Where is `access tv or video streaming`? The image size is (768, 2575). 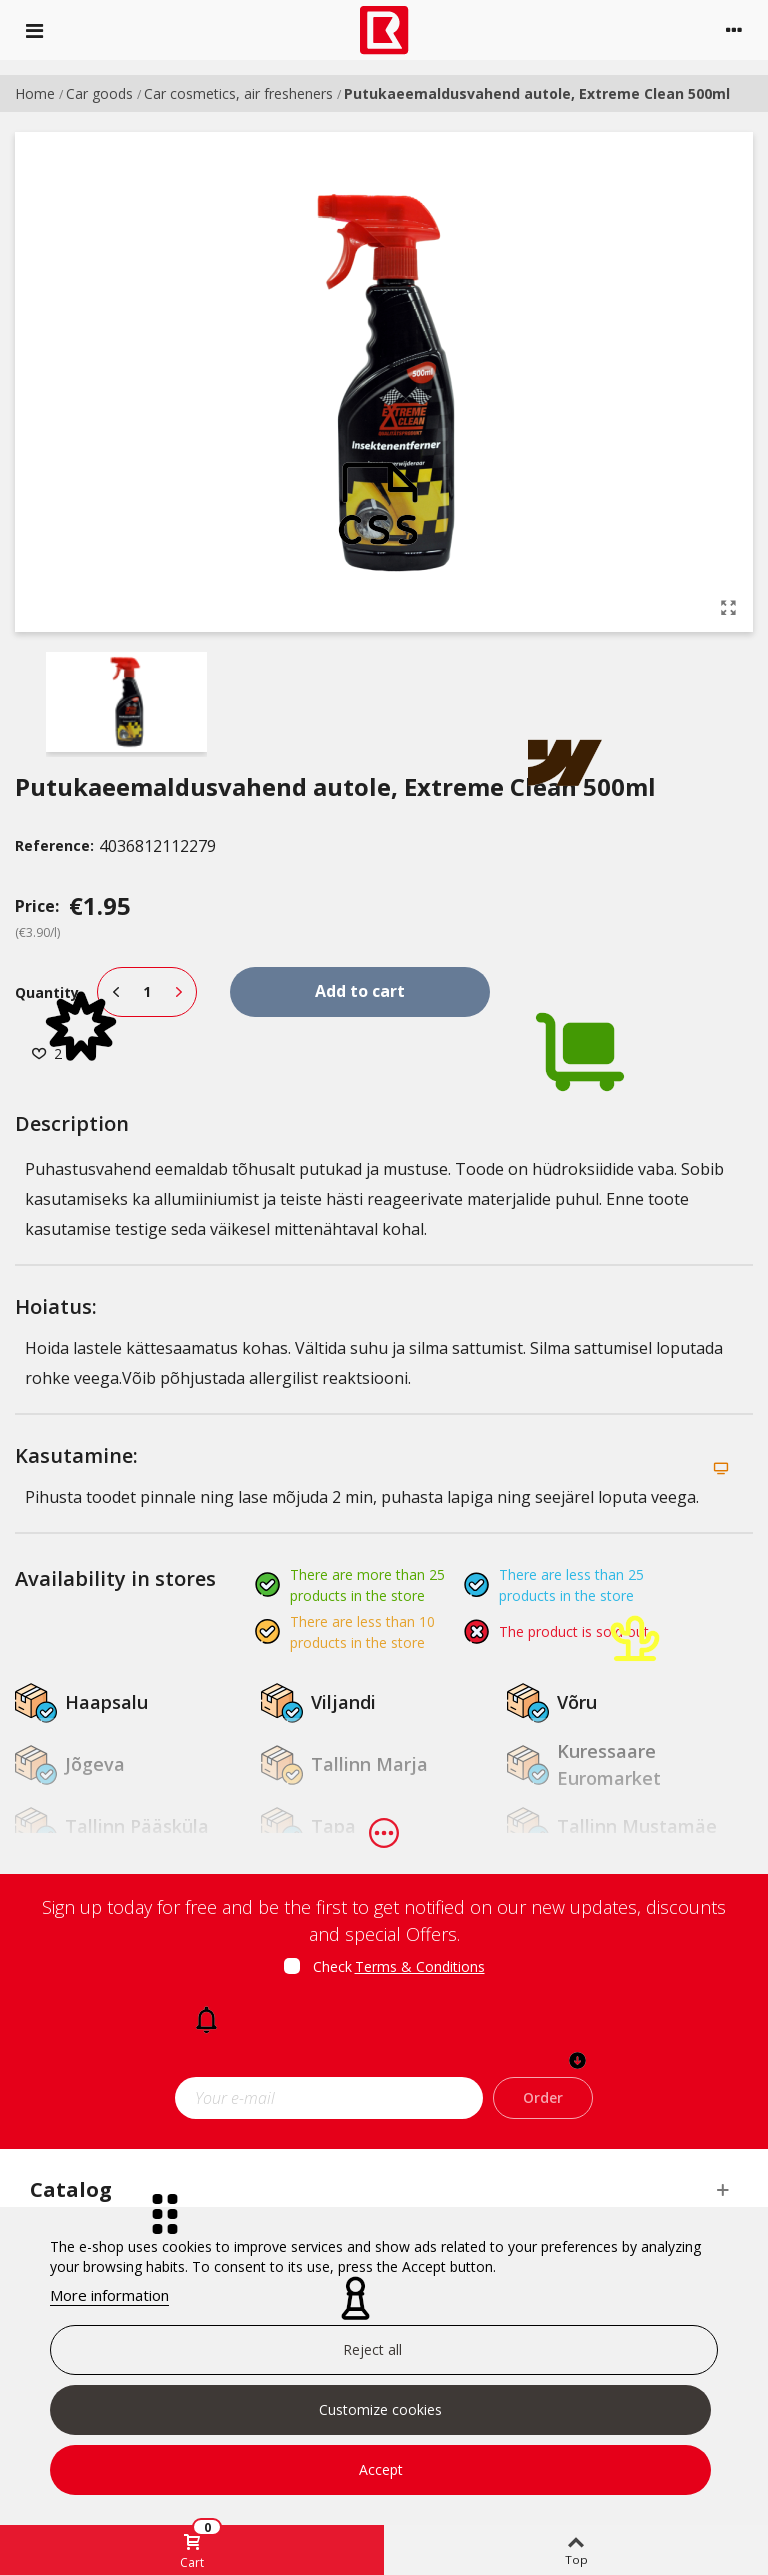 access tv or video streaming is located at coordinates (721, 1468).